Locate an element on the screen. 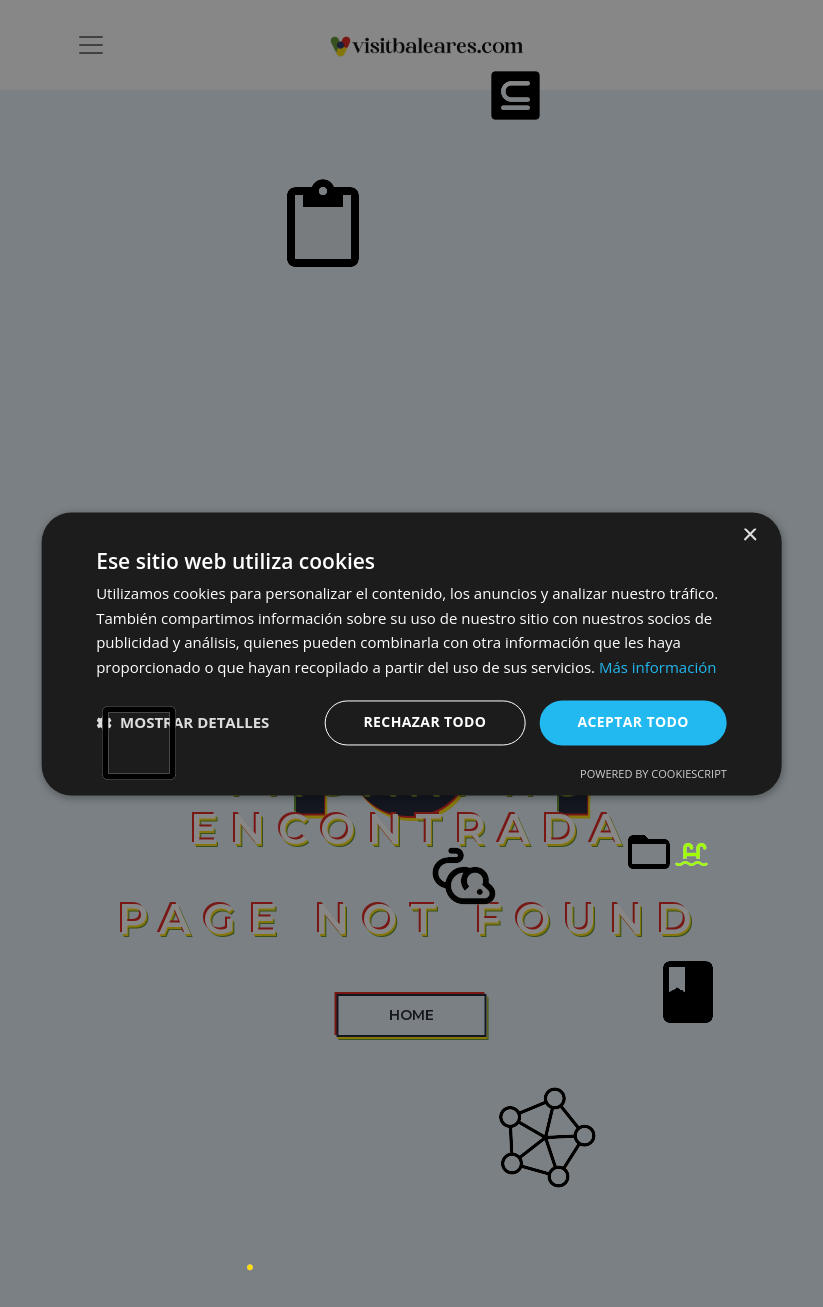  stop or halt media playback is located at coordinates (139, 743).